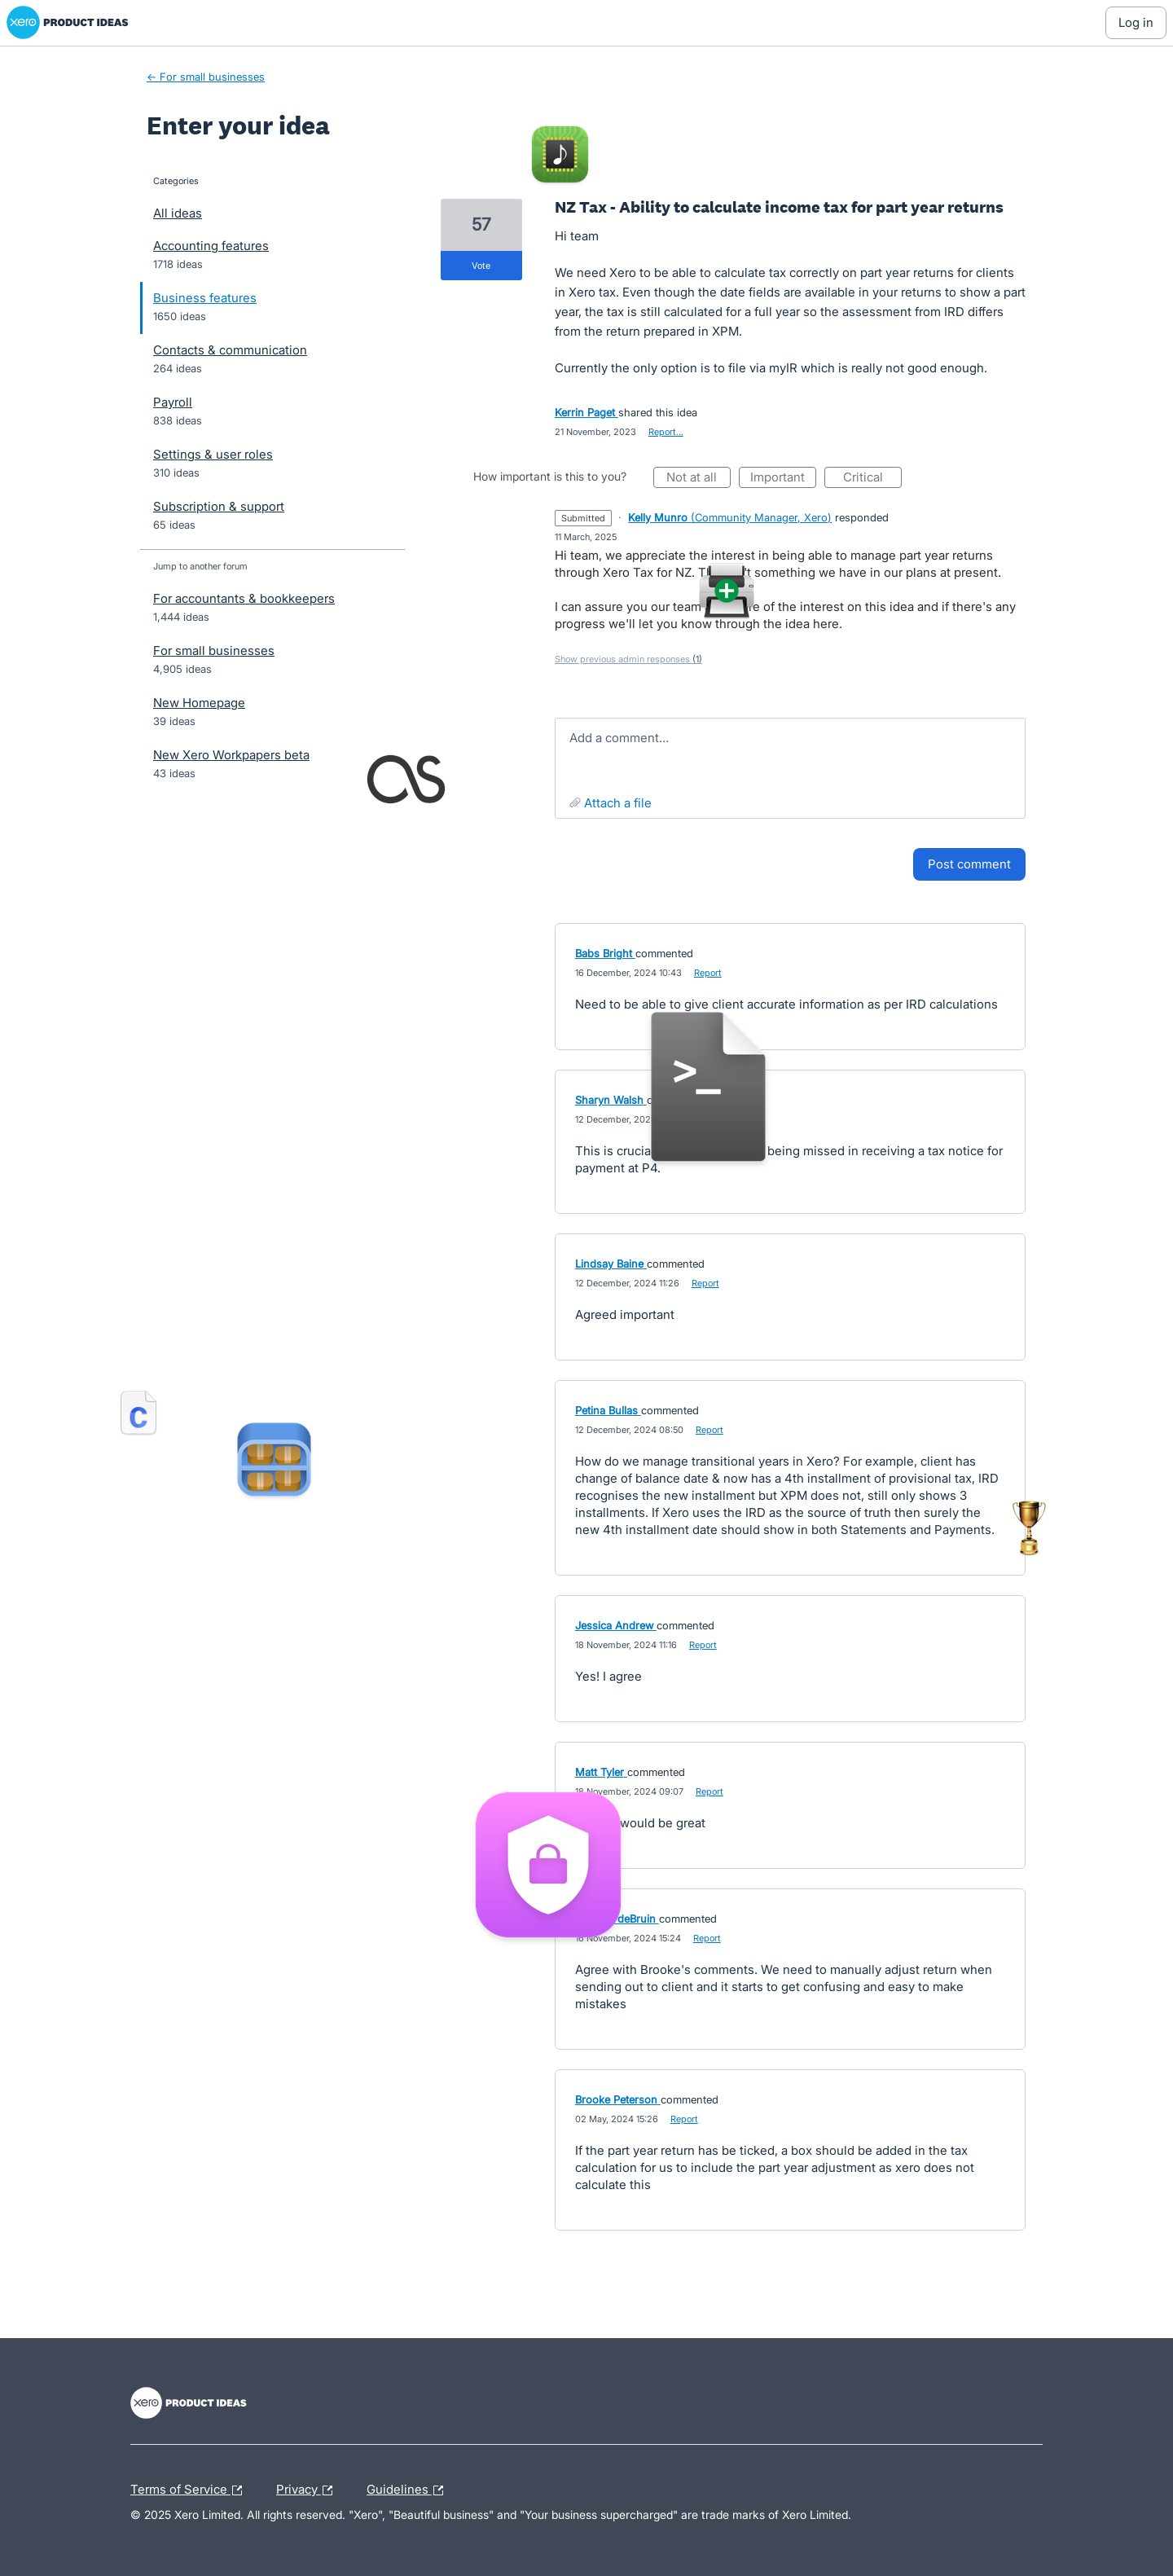  Describe the element at coordinates (274, 1459) in the screenshot. I see `open warehouse flatpak manager` at that location.